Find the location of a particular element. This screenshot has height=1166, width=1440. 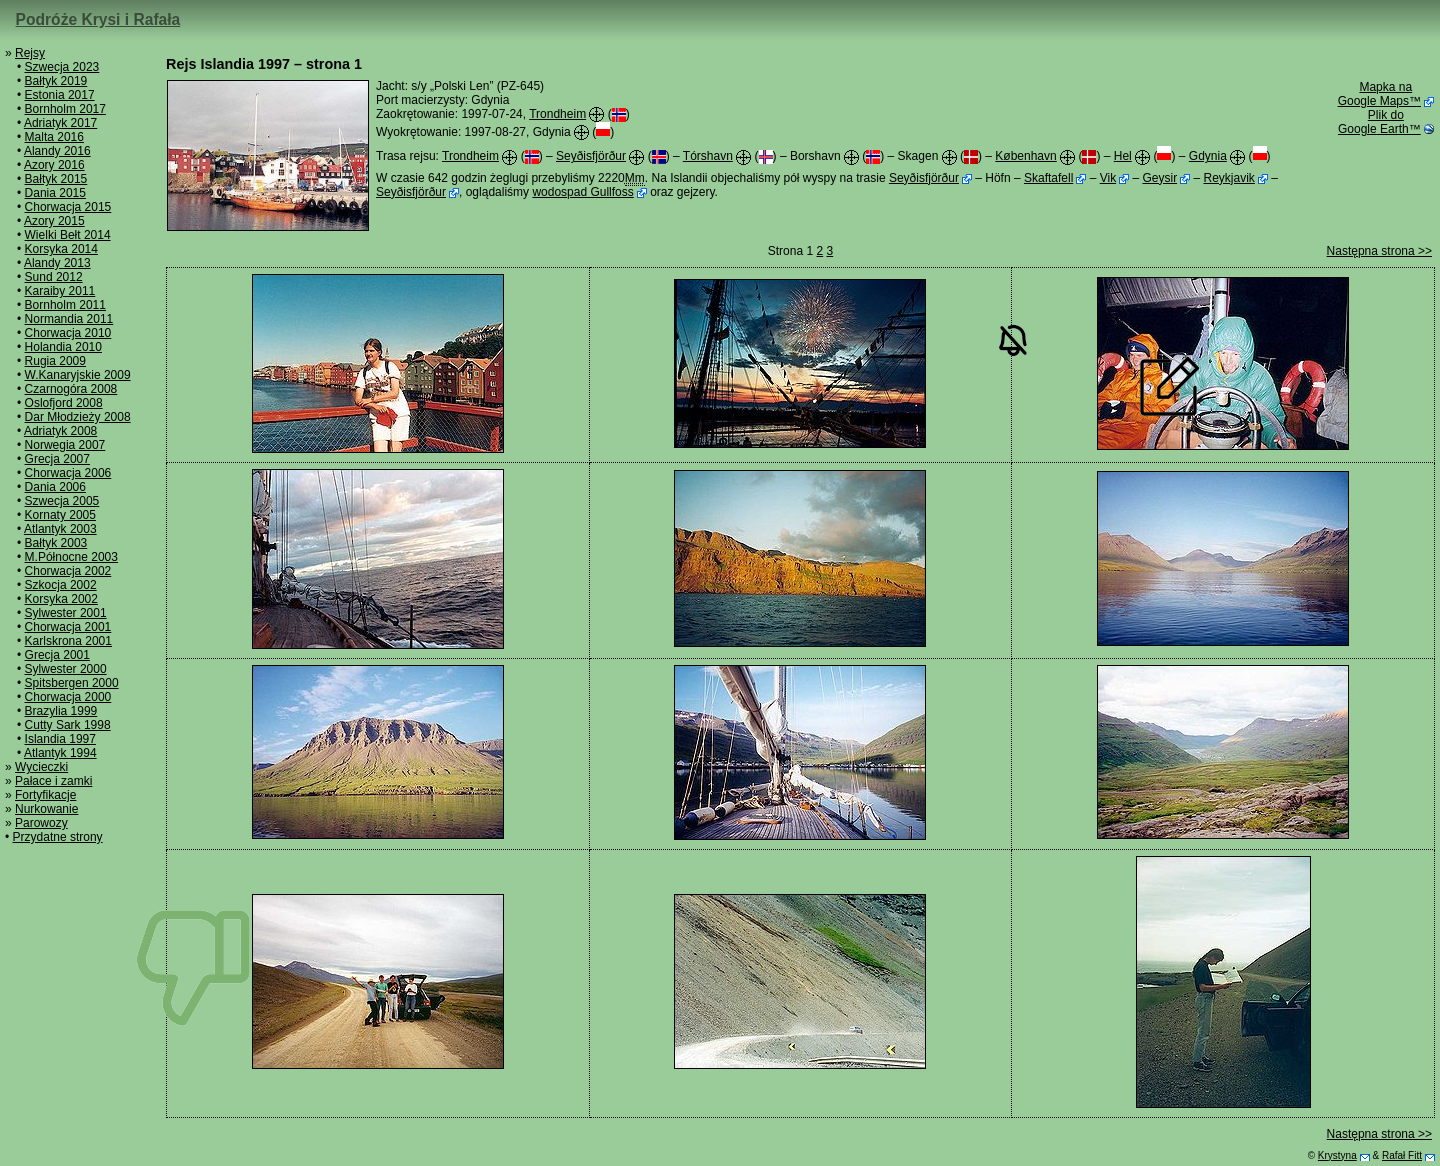

dislike or downvote content is located at coordinates (195, 965).